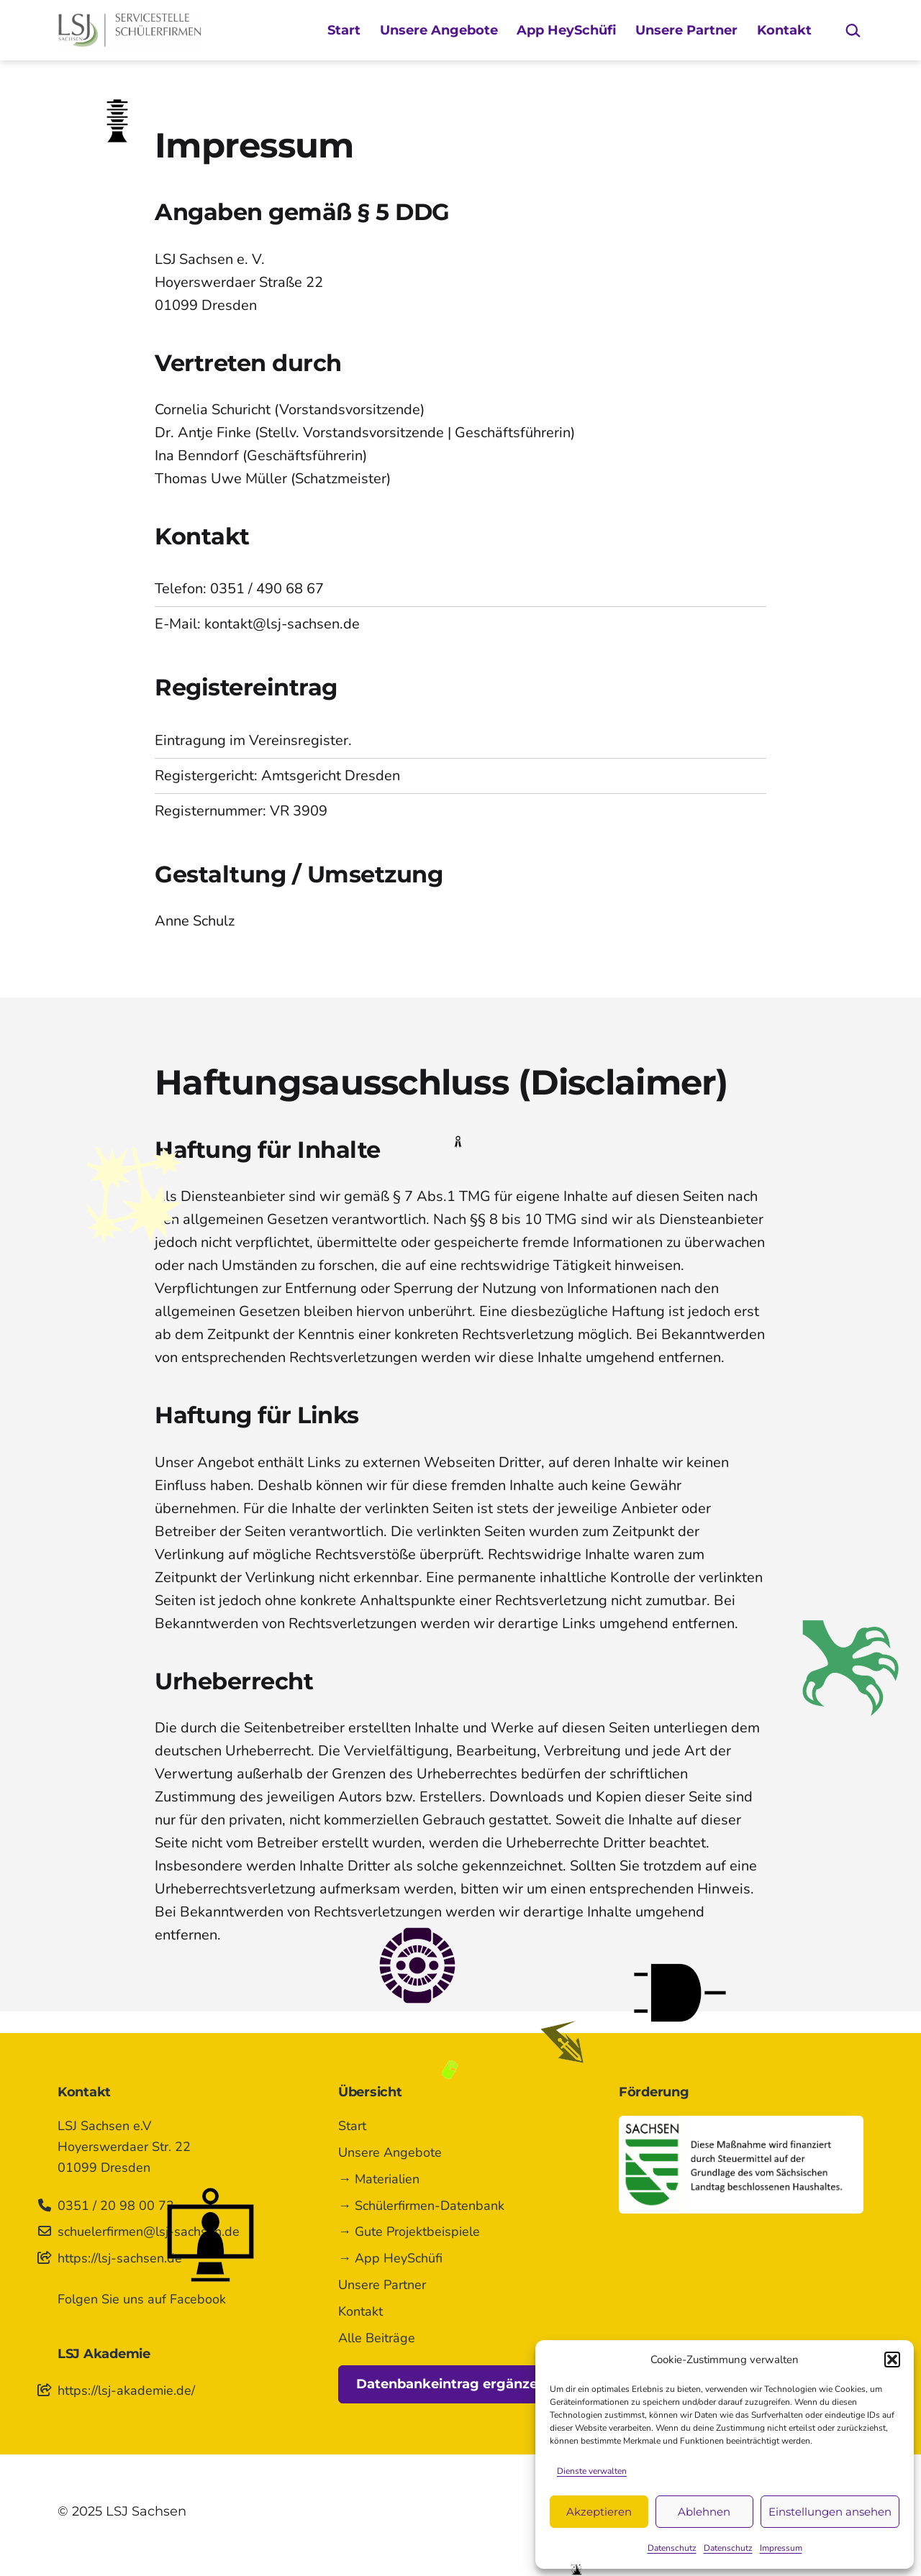 The width and height of the screenshot is (921, 2576). Describe the element at coordinates (117, 121) in the screenshot. I see `access ancient Egyptian themed content or artifacts` at that location.